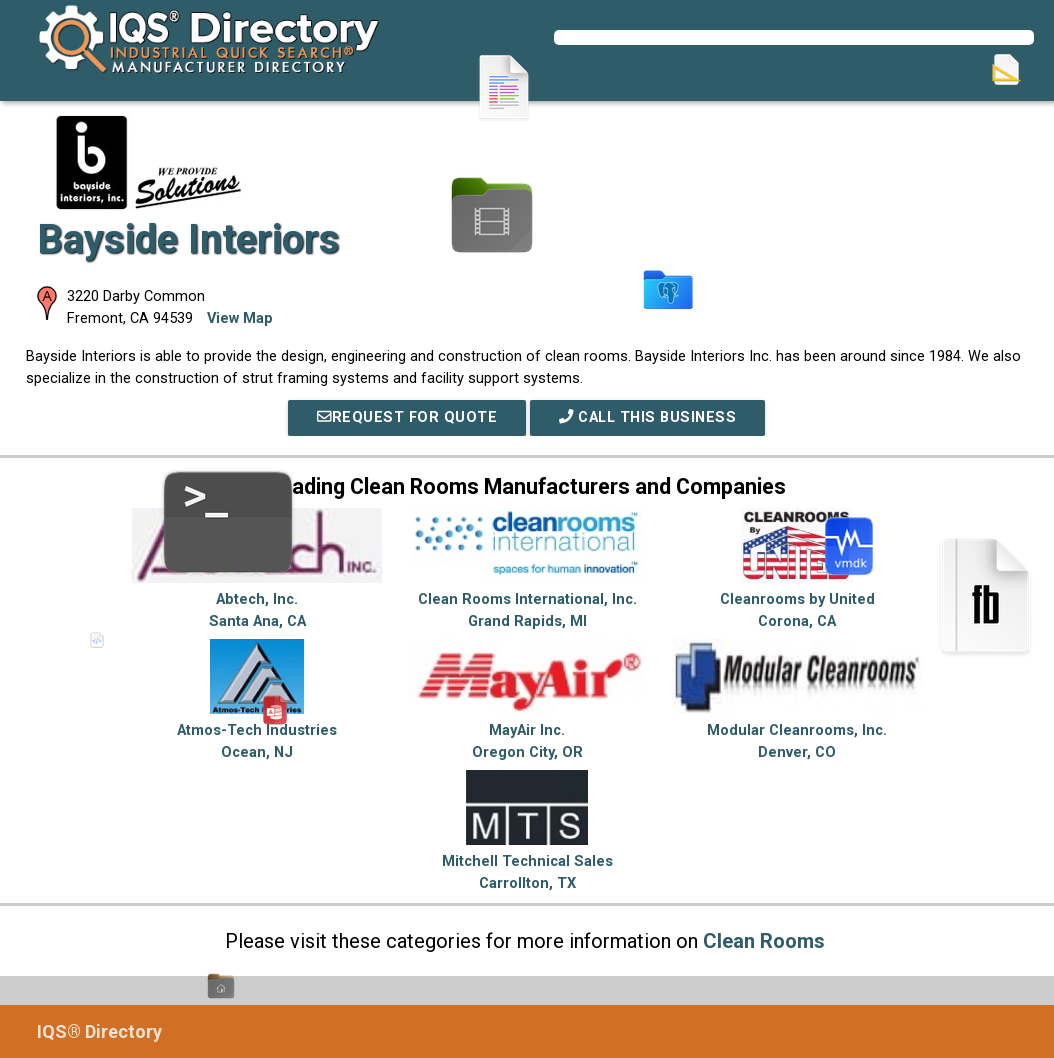 Image resolution: width=1054 pixels, height=1058 pixels. I want to click on configure page layout and dimensions, so click(1006, 69).